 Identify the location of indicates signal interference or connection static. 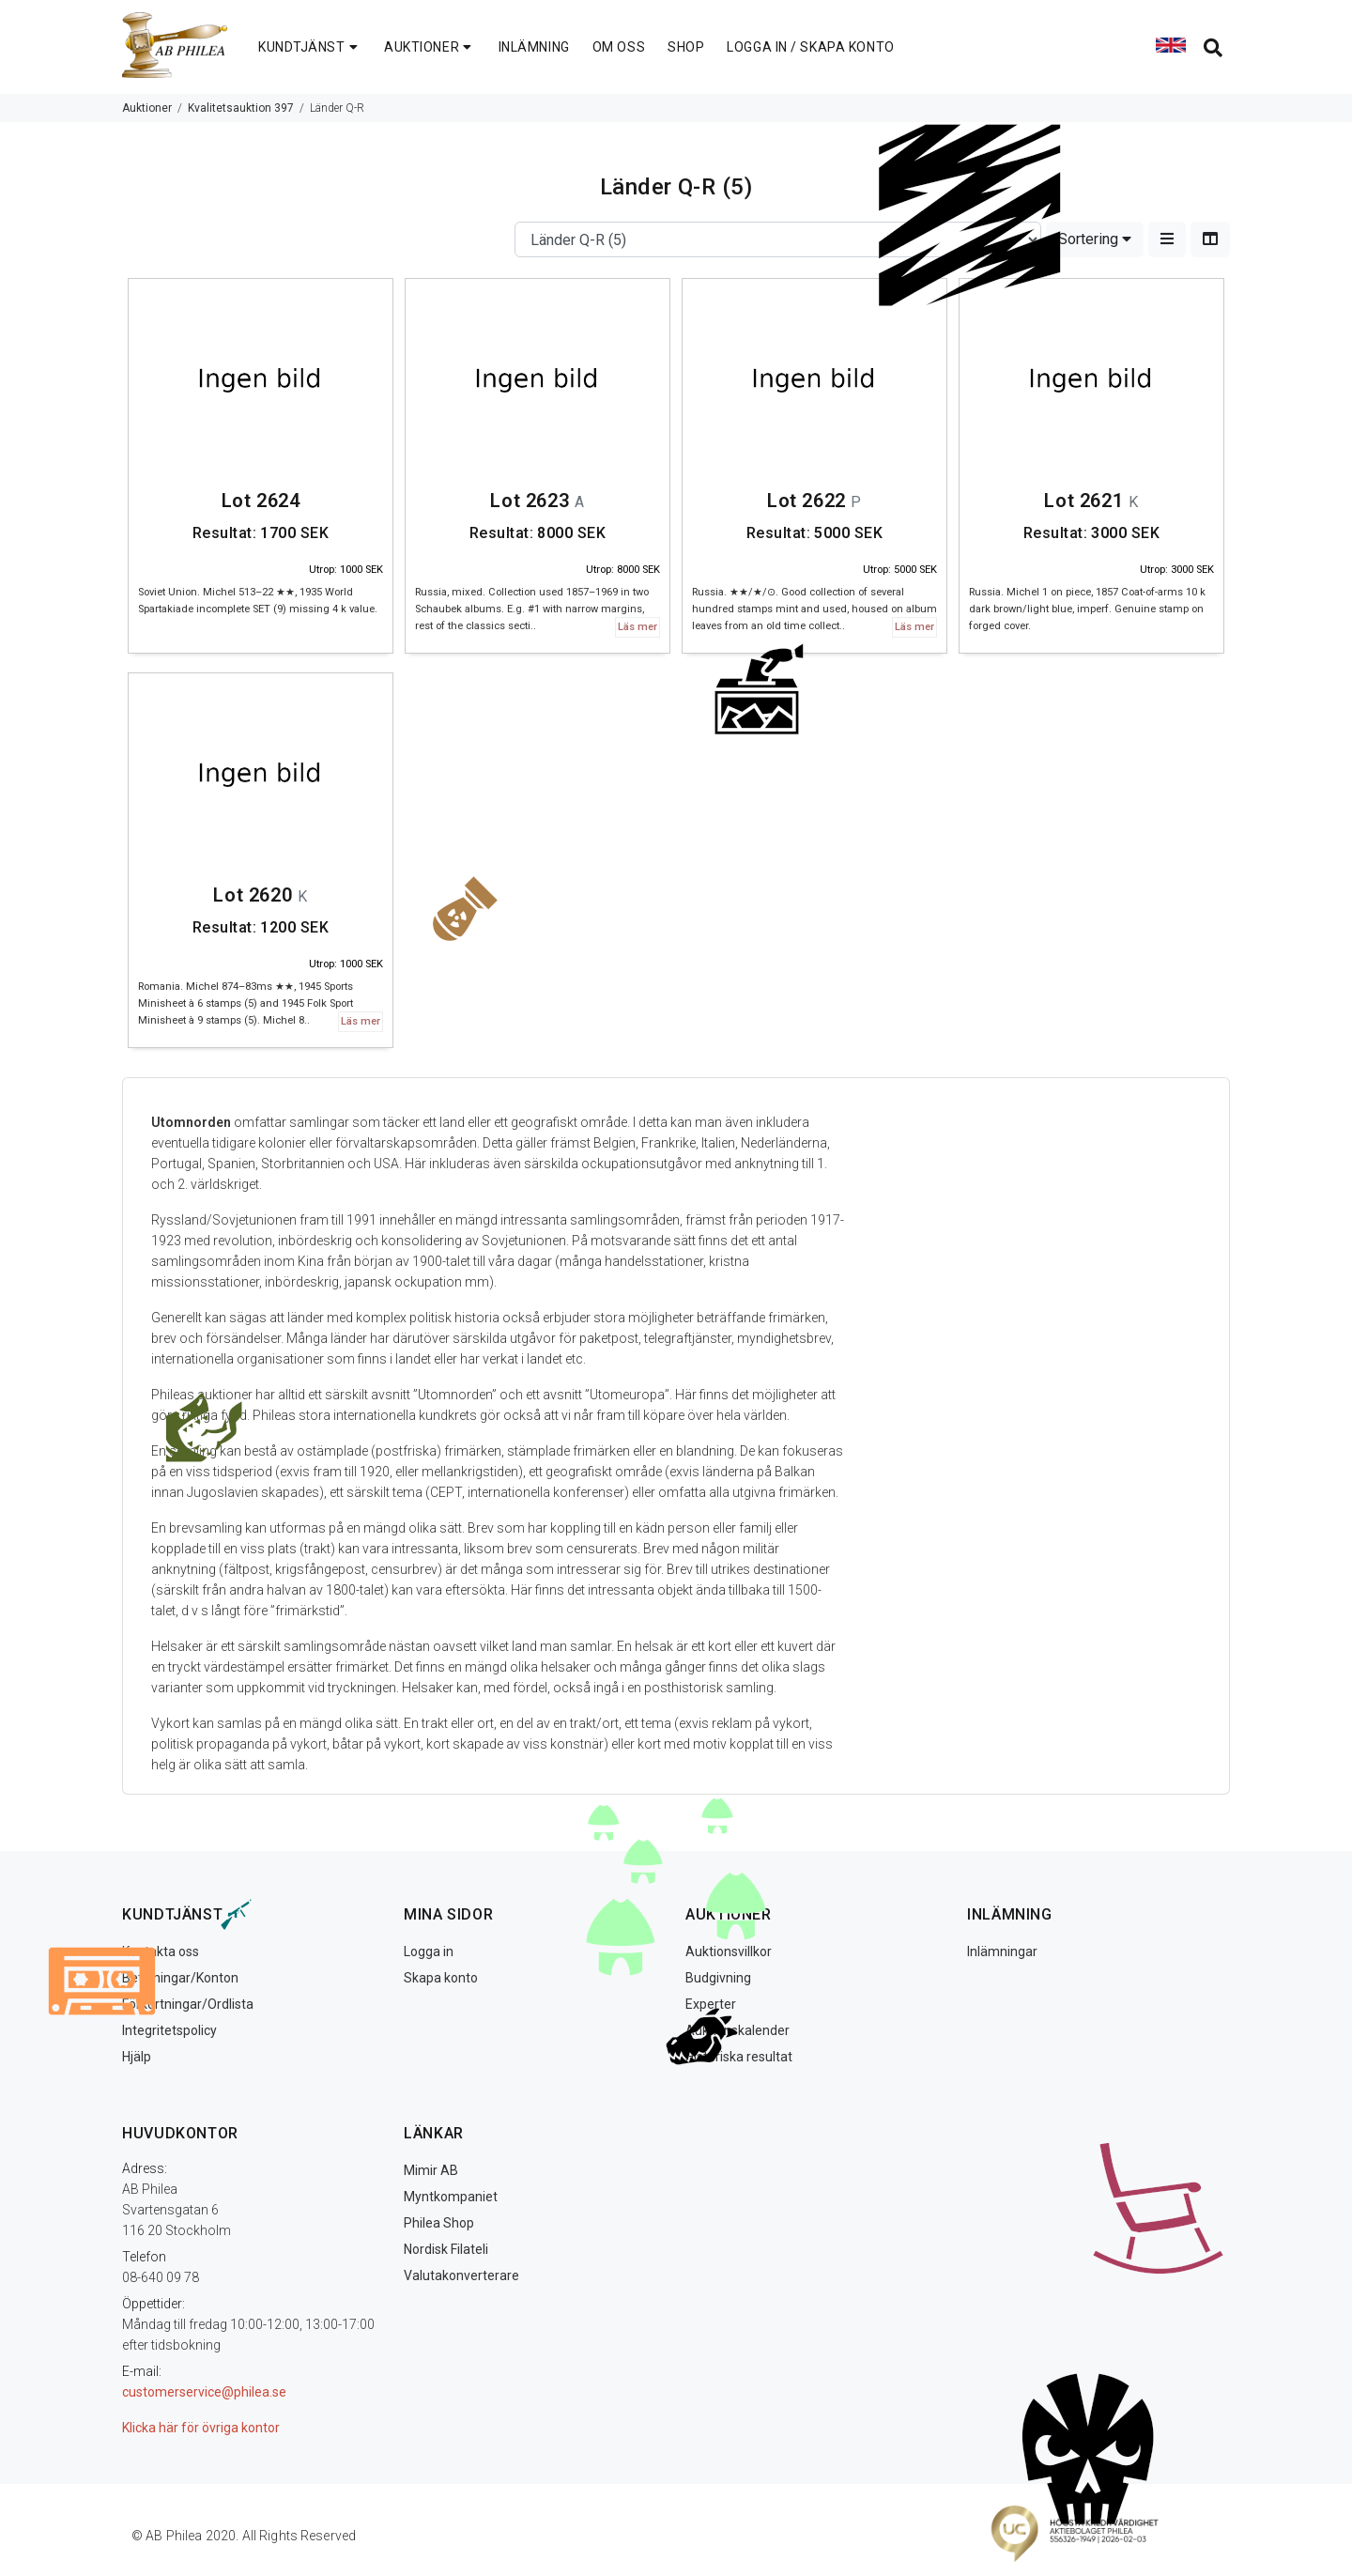
(969, 215).